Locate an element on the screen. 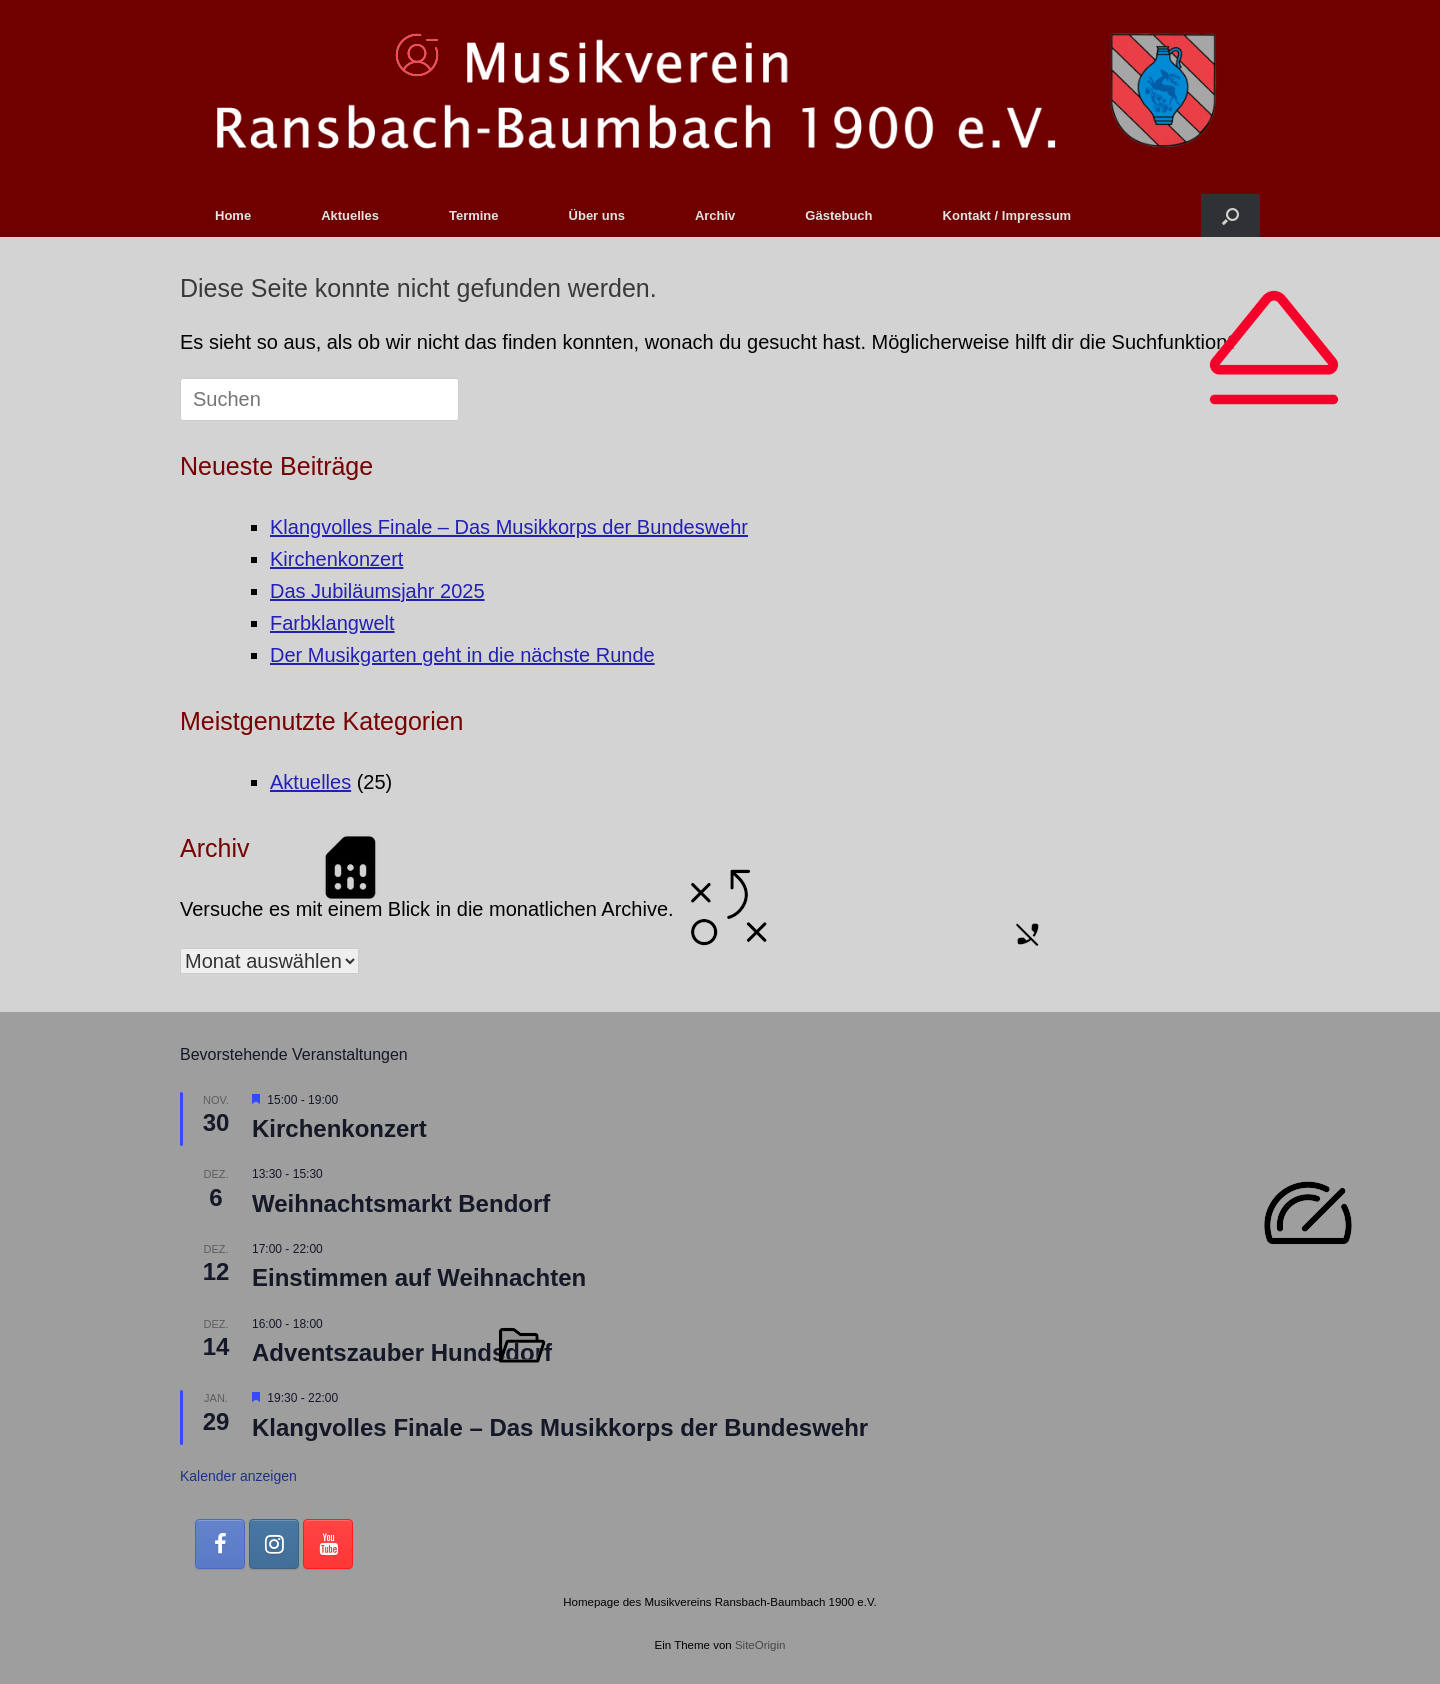  eject media or disc is located at coordinates (1274, 355).